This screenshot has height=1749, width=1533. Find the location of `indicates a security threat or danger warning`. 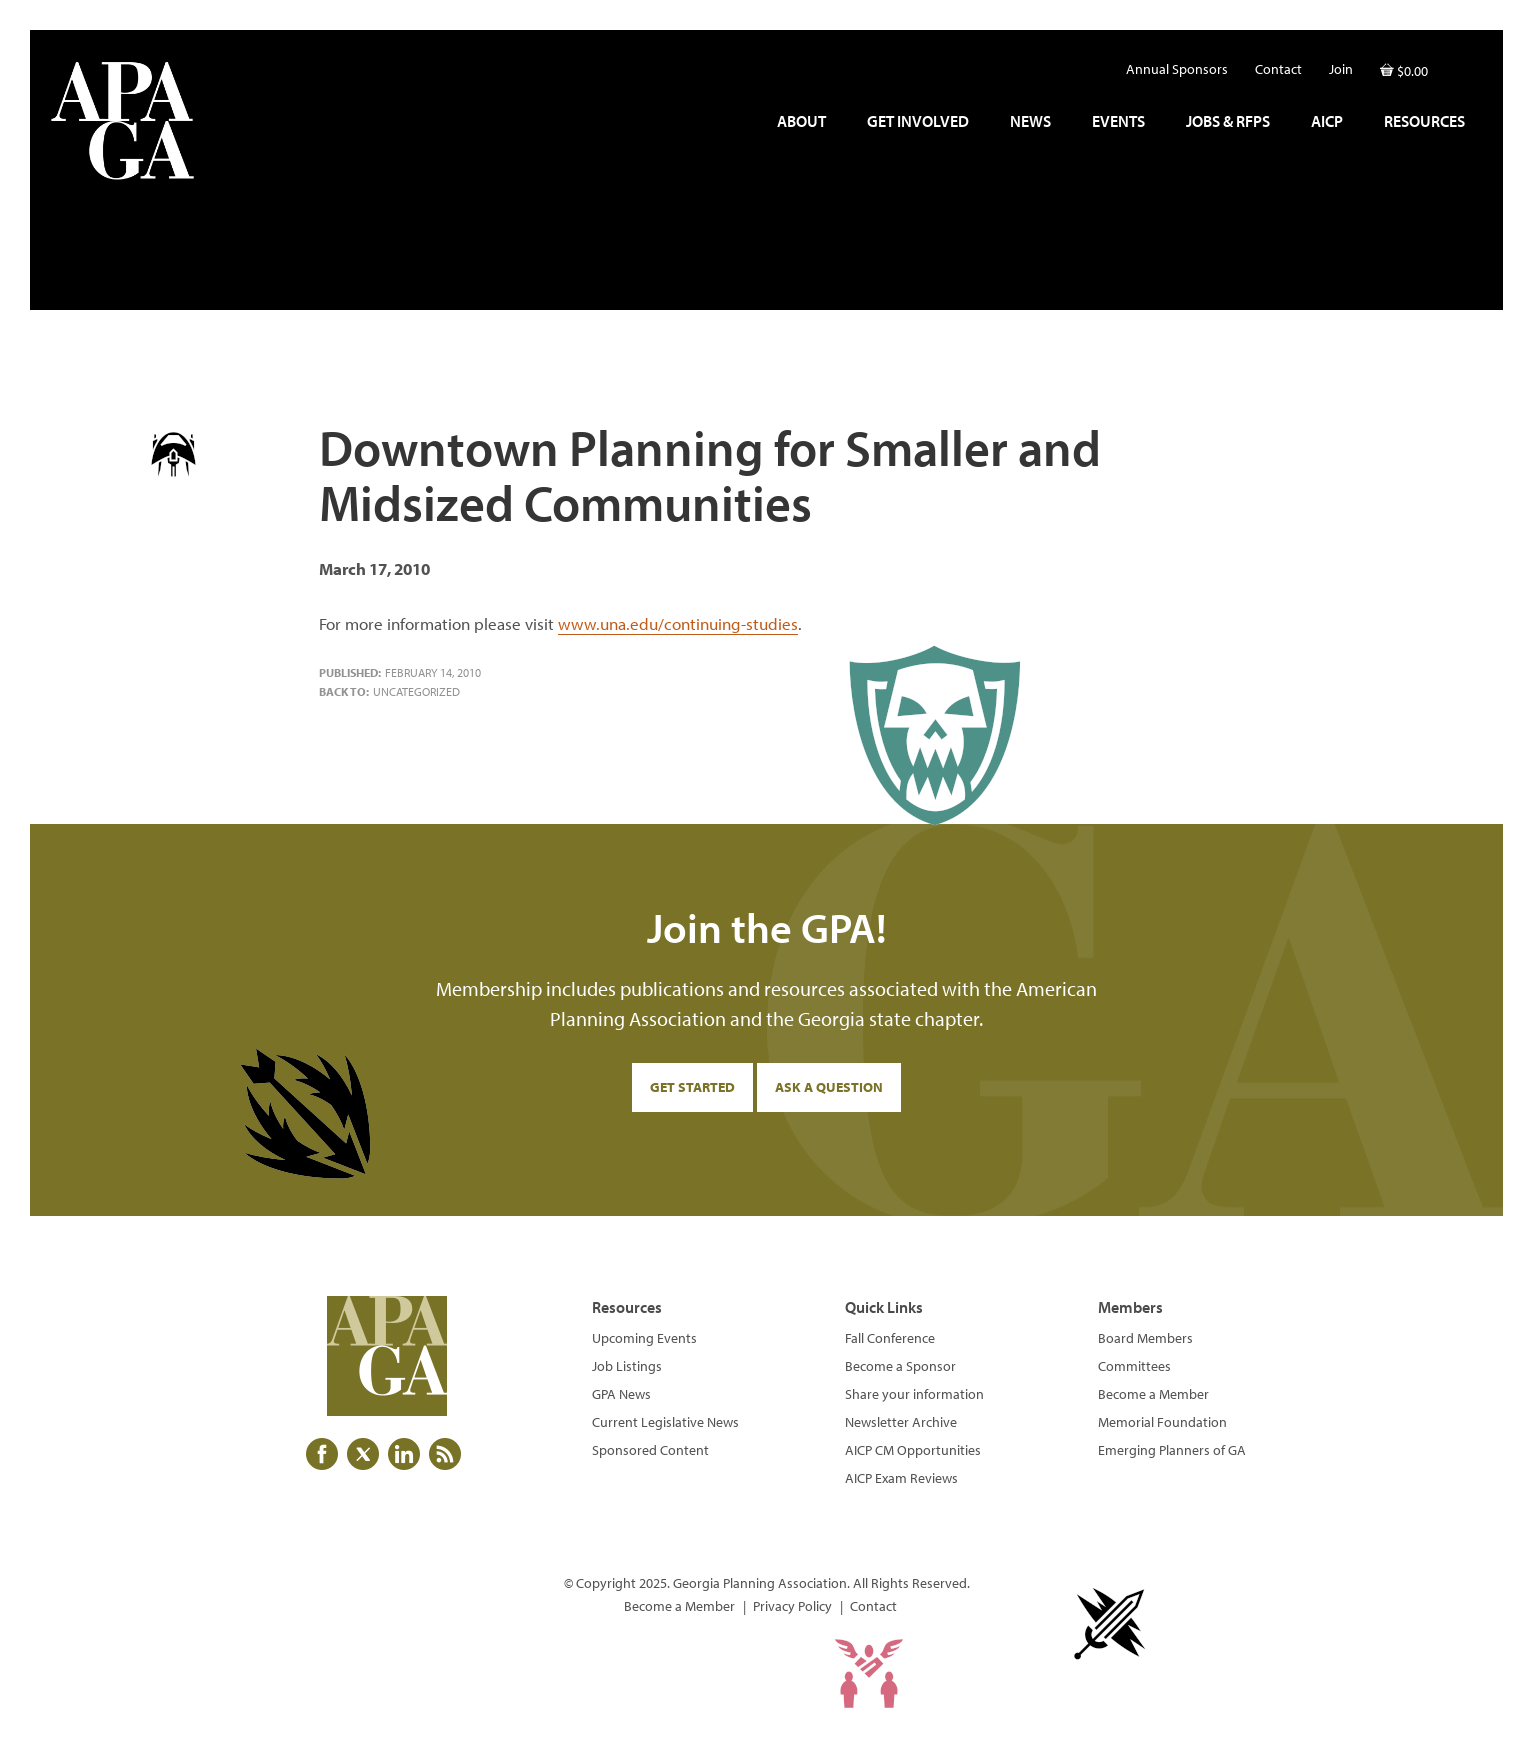

indicates a security threat or danger warning is located at coordinates (934, 735).